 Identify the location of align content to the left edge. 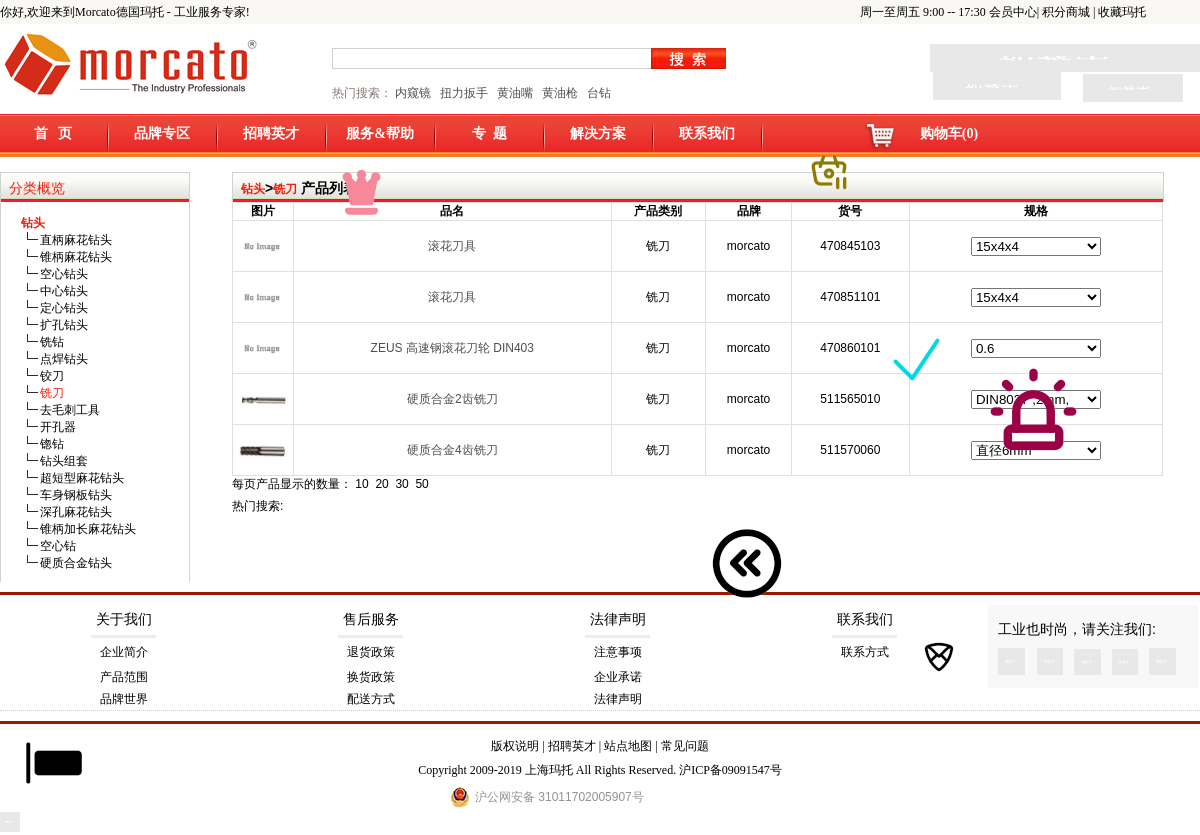
(53, 763).